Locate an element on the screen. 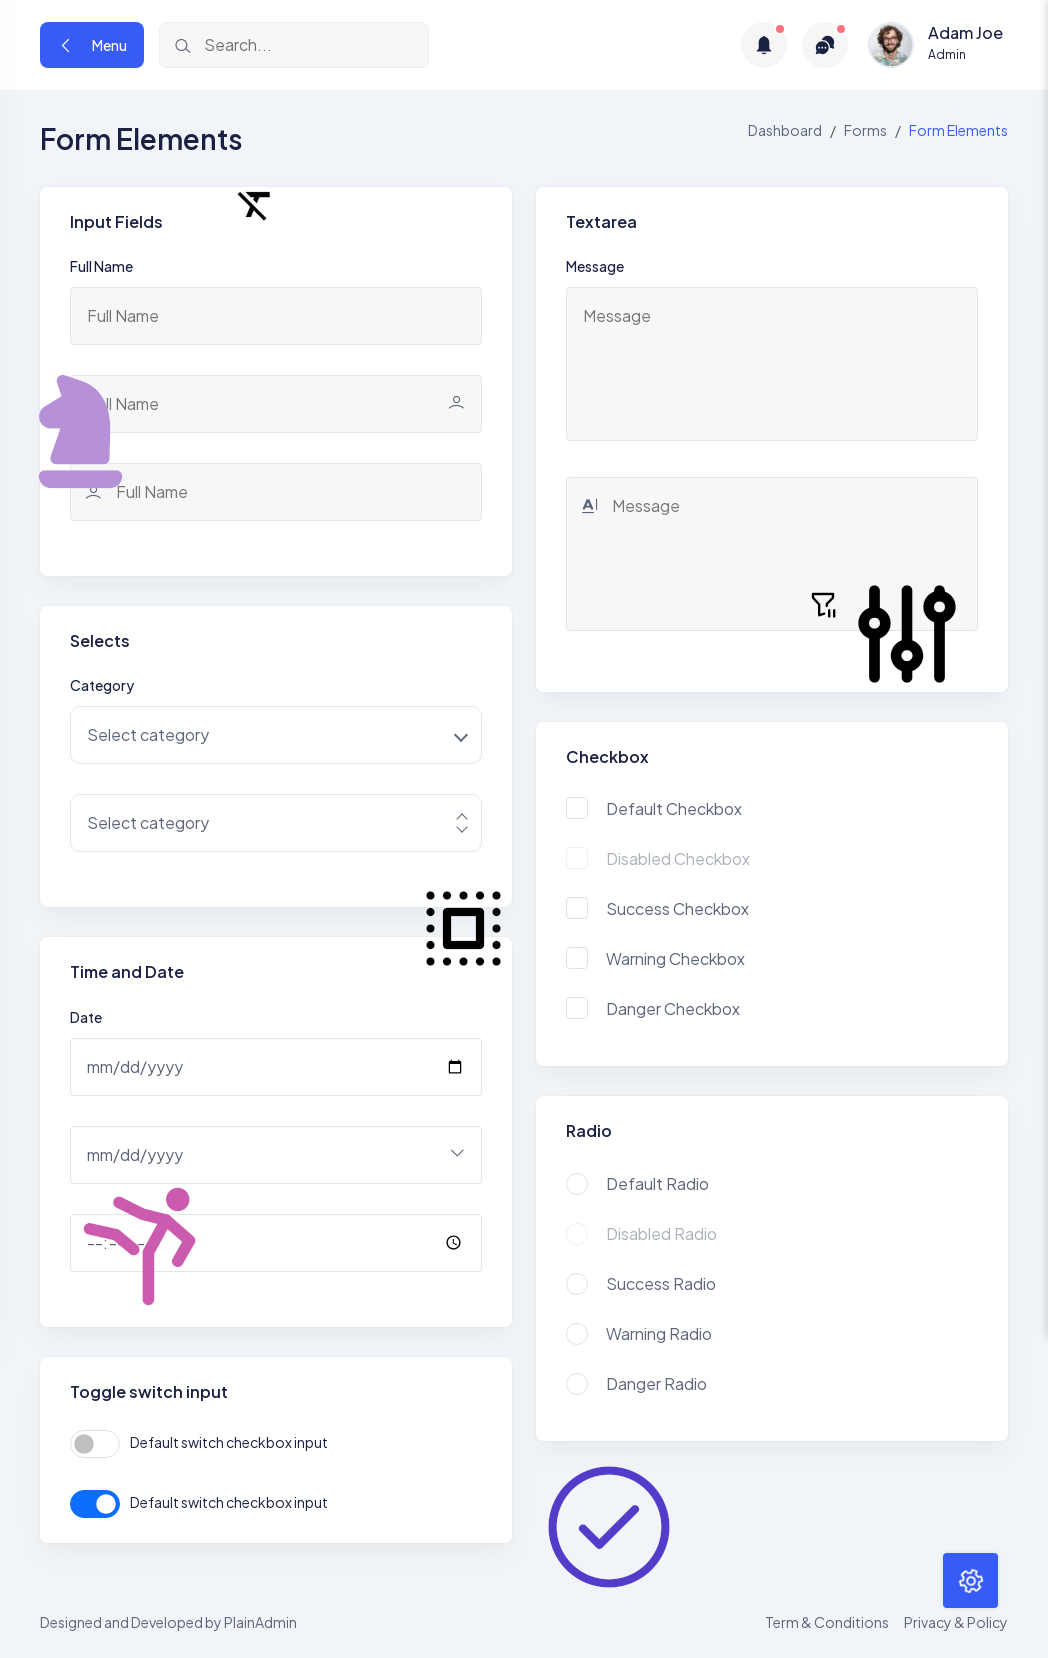 The width and height of the screenshot is (1048, 1658). indicates successful completion of an action is located at coordinates (609, 1527).